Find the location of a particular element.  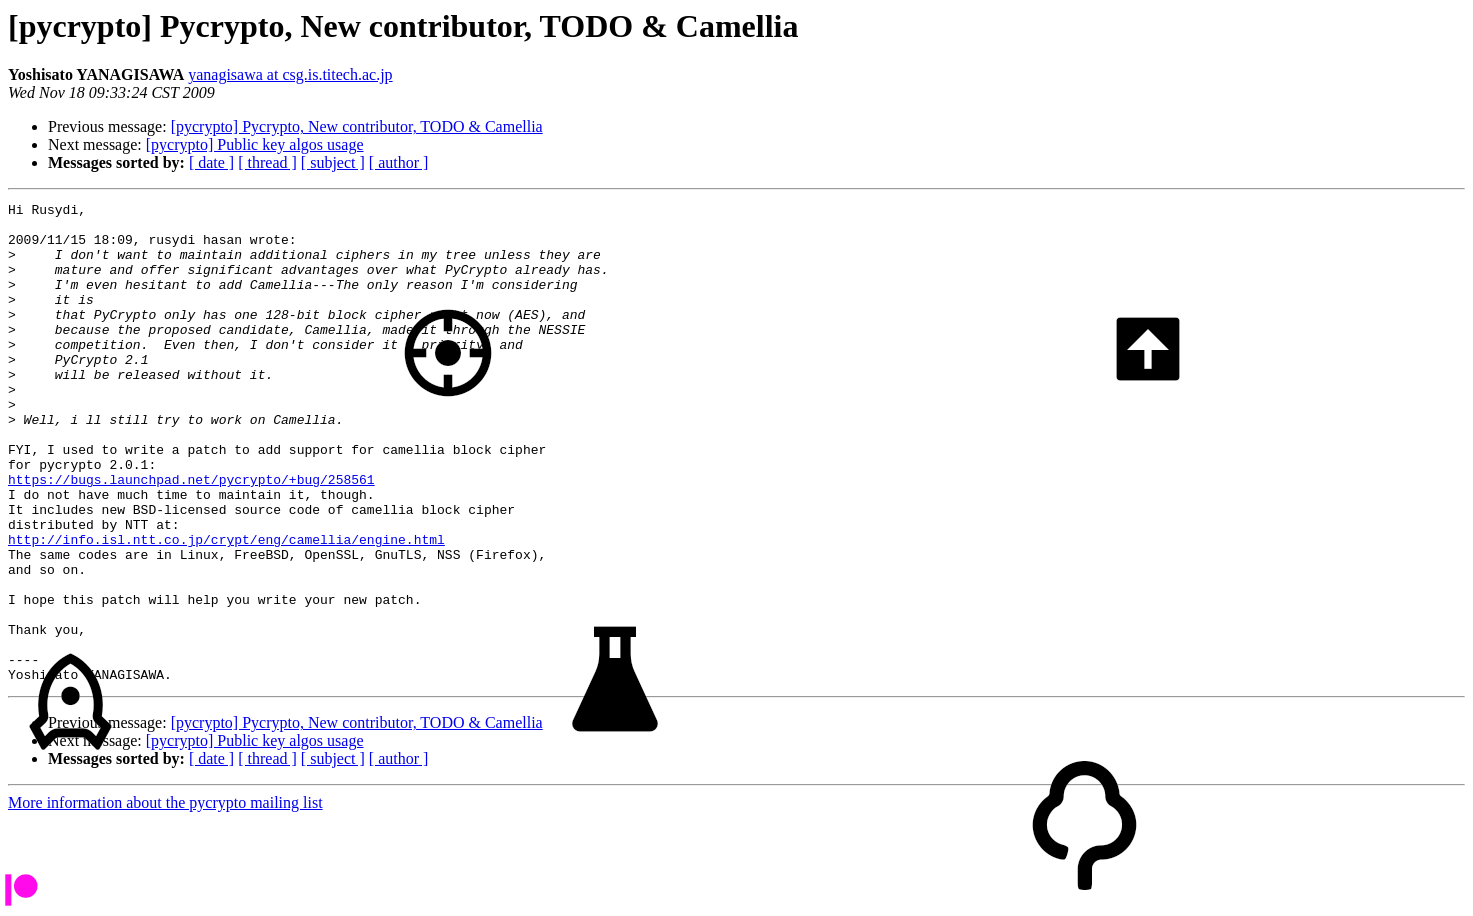

open the gumtree app is located at coordinates (1084, 825).